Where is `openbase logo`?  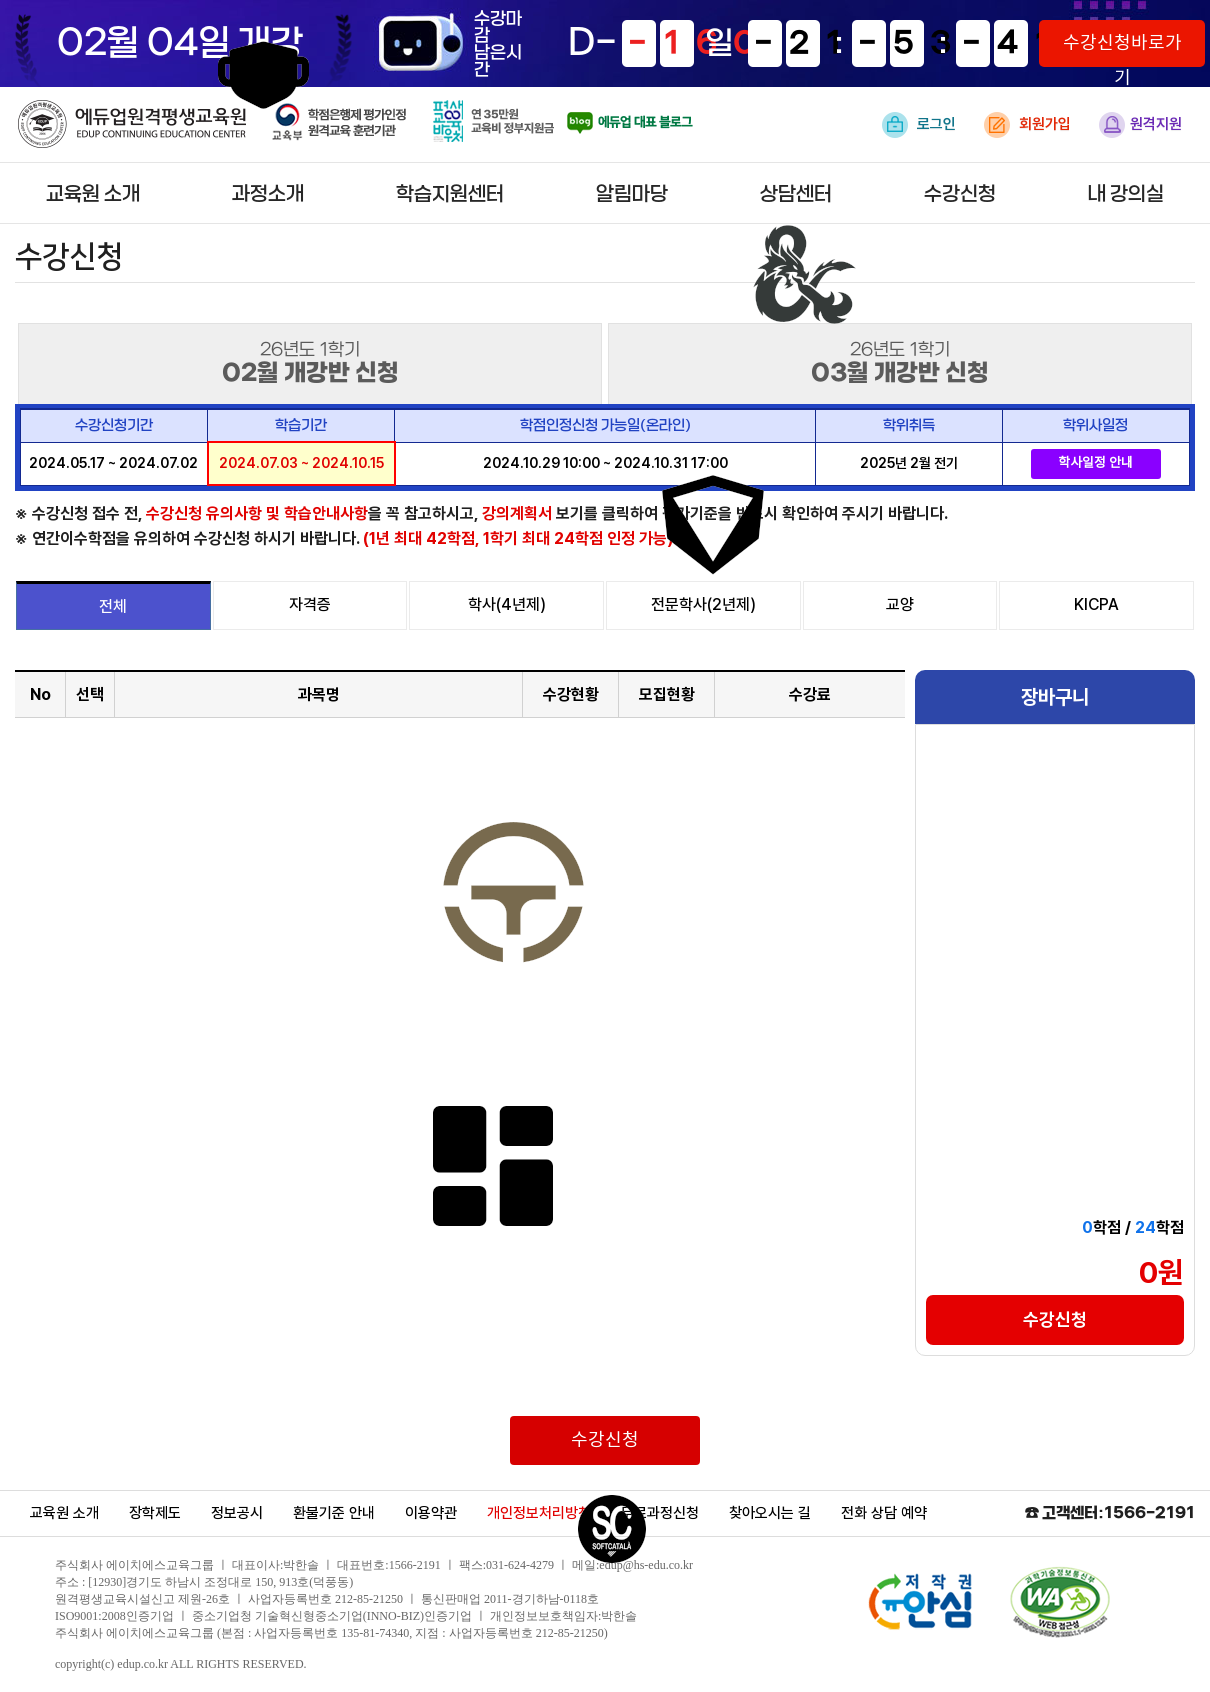 openbase logo is located at coordinates (713, 521).